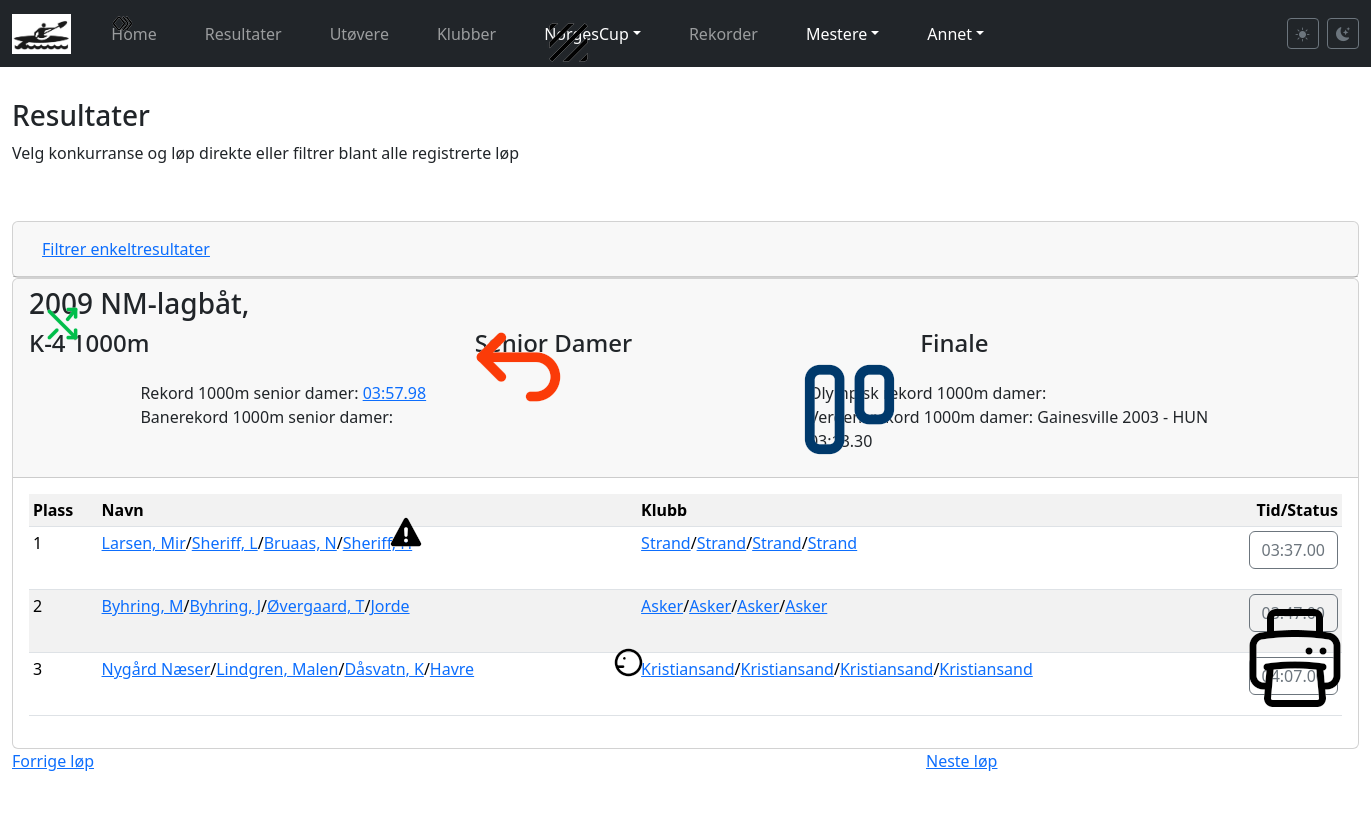 Image resolution: width=1371 pixels, height=813 pixels. I want to click on print the current document, so click(1295, 658).